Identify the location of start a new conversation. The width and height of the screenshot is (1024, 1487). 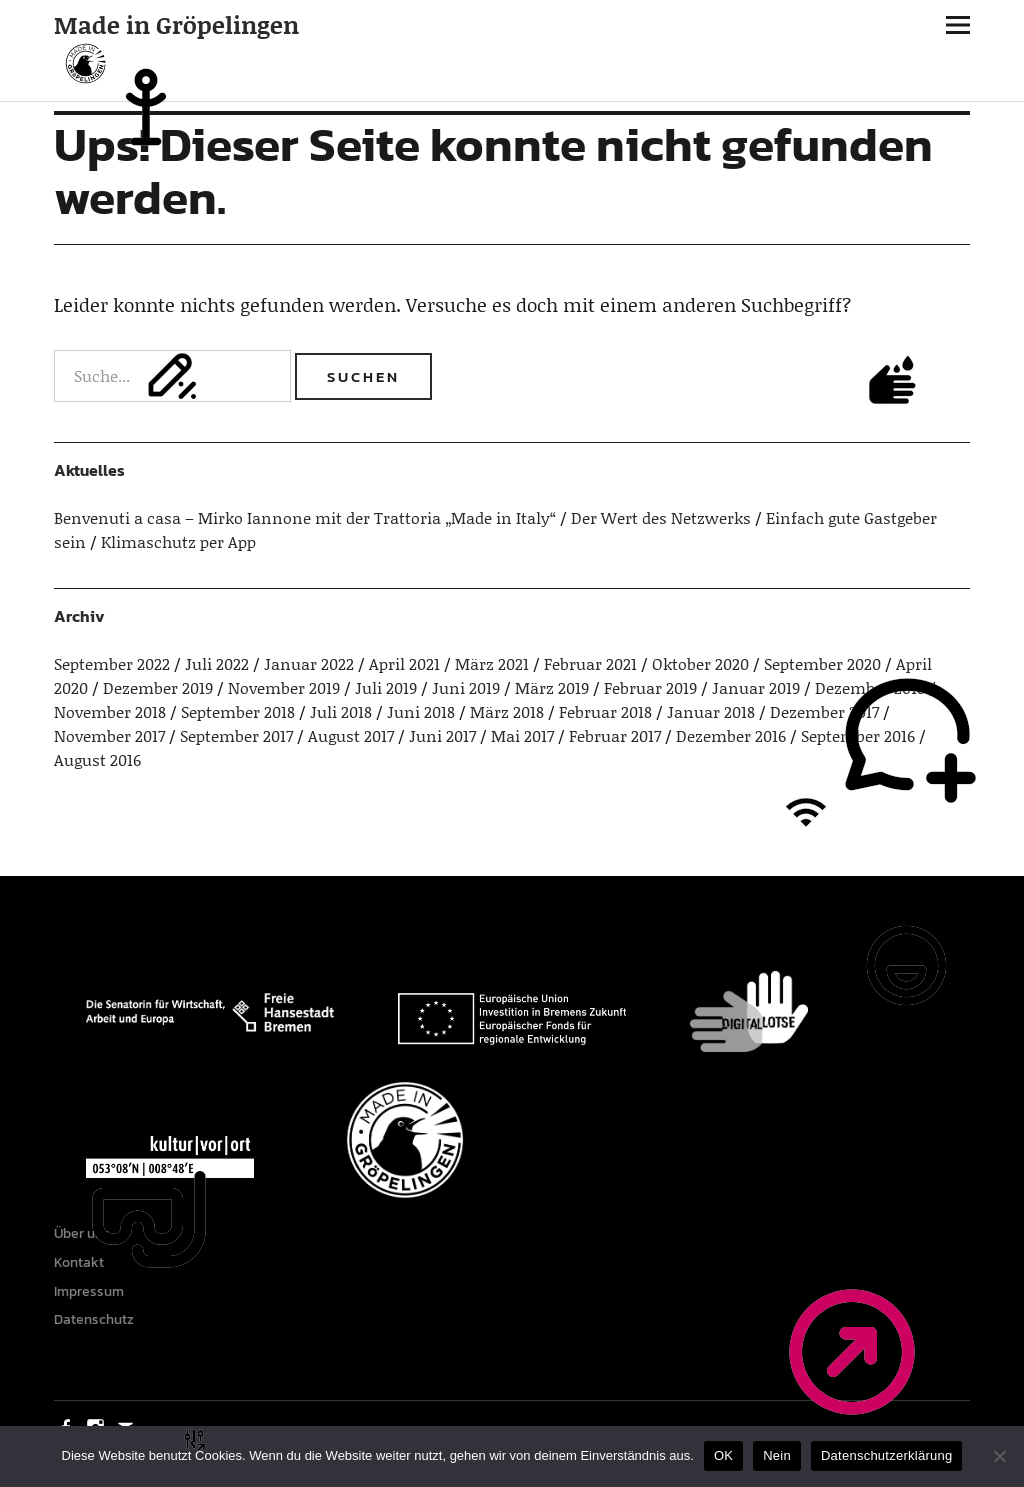
(907, 734).